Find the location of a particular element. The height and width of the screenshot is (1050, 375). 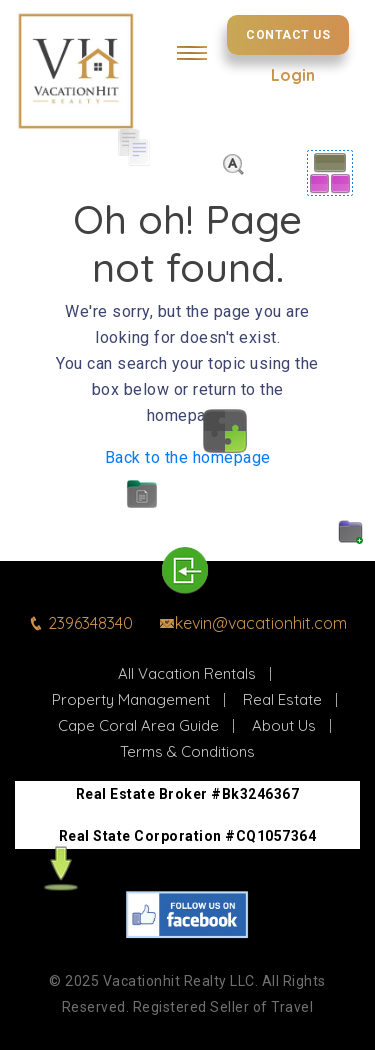

open gnome shell extensions manager is located at coordinates (225, 431).